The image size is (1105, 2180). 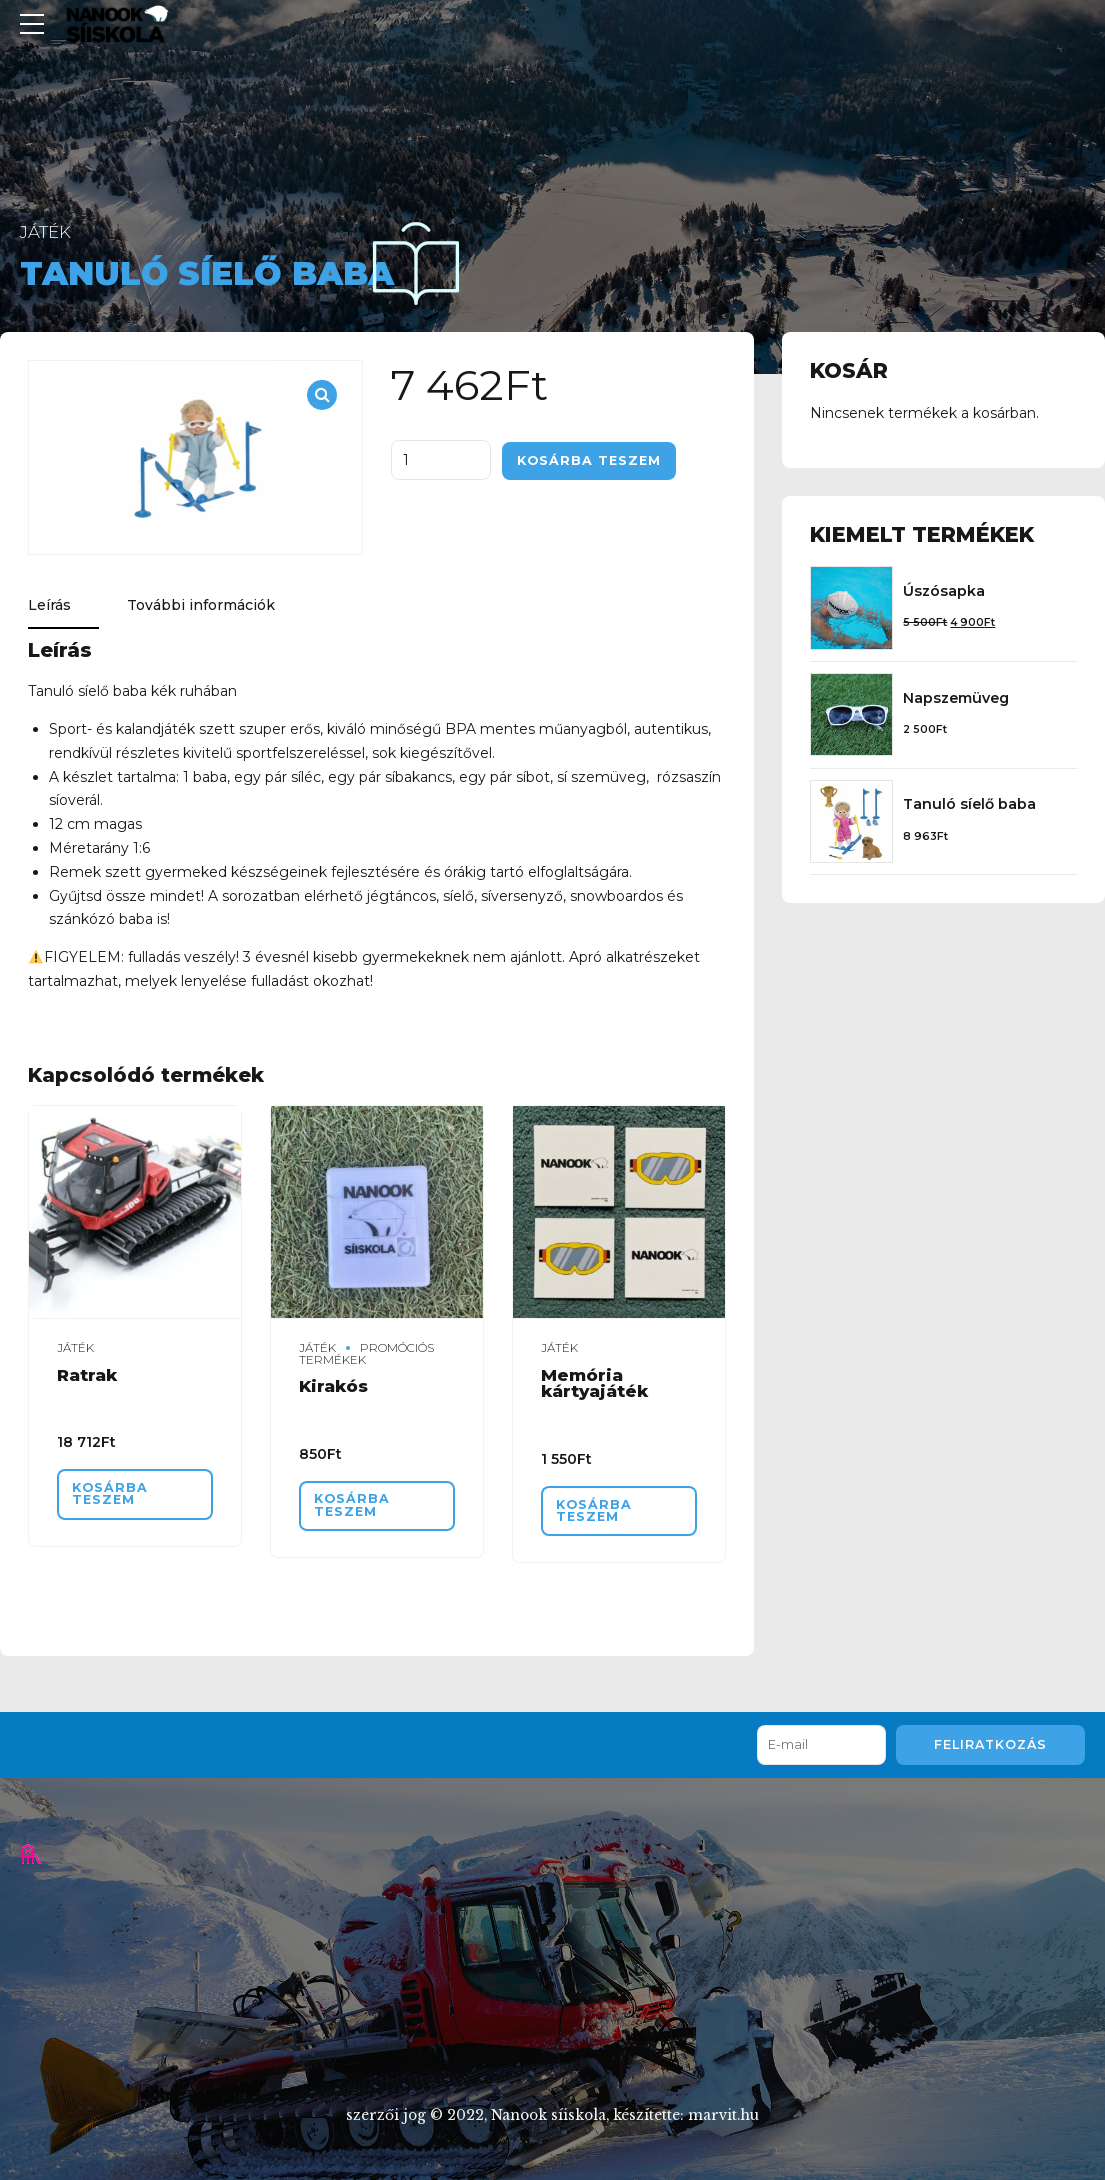 What do you see at coordinates (416, 262) in the screenshot?
I see `view user profile or contact details` at bounding box center [416, 262].